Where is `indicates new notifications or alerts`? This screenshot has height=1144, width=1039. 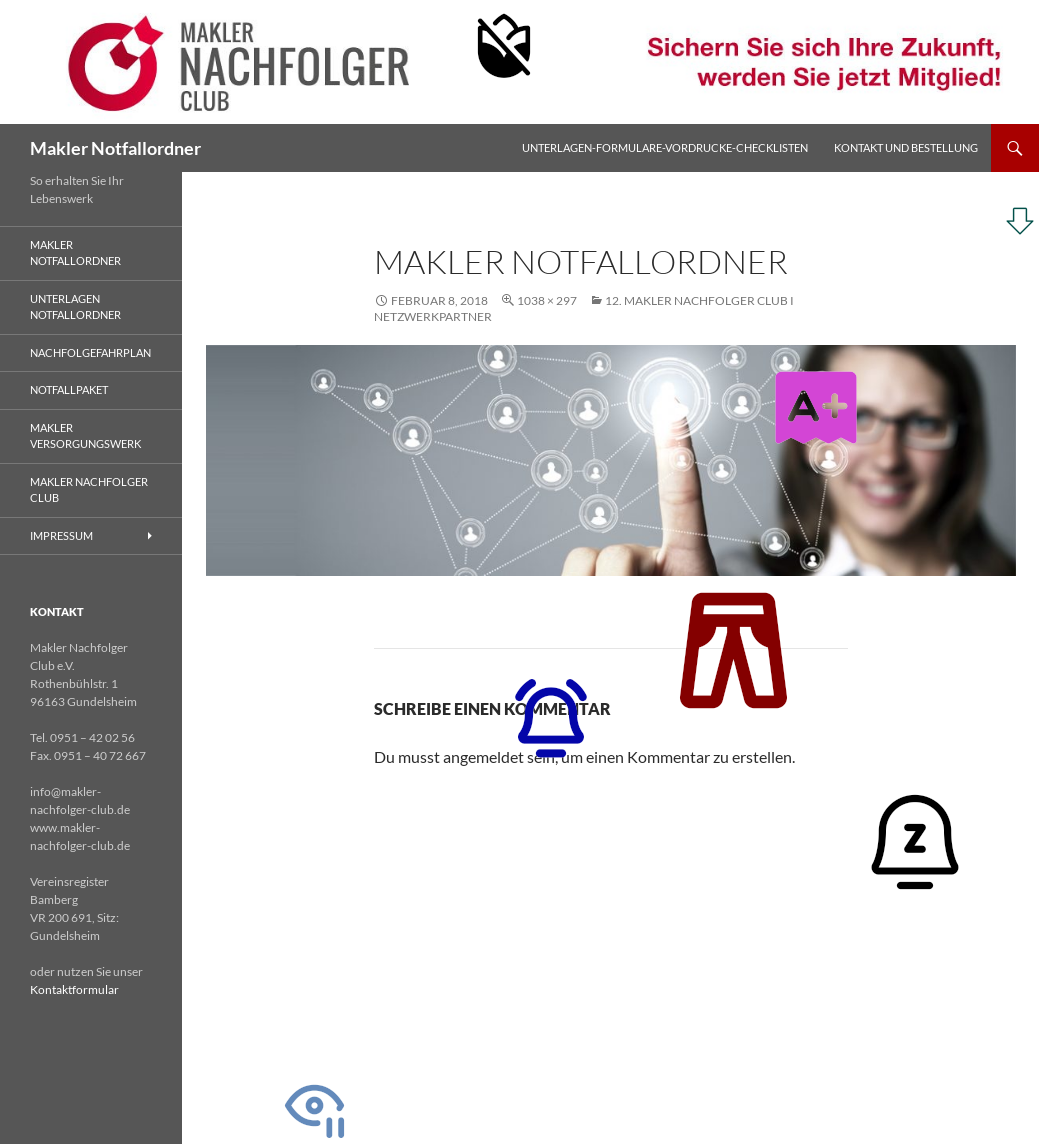
indicates new notifications or alerts is located at coordinates (551, 719).